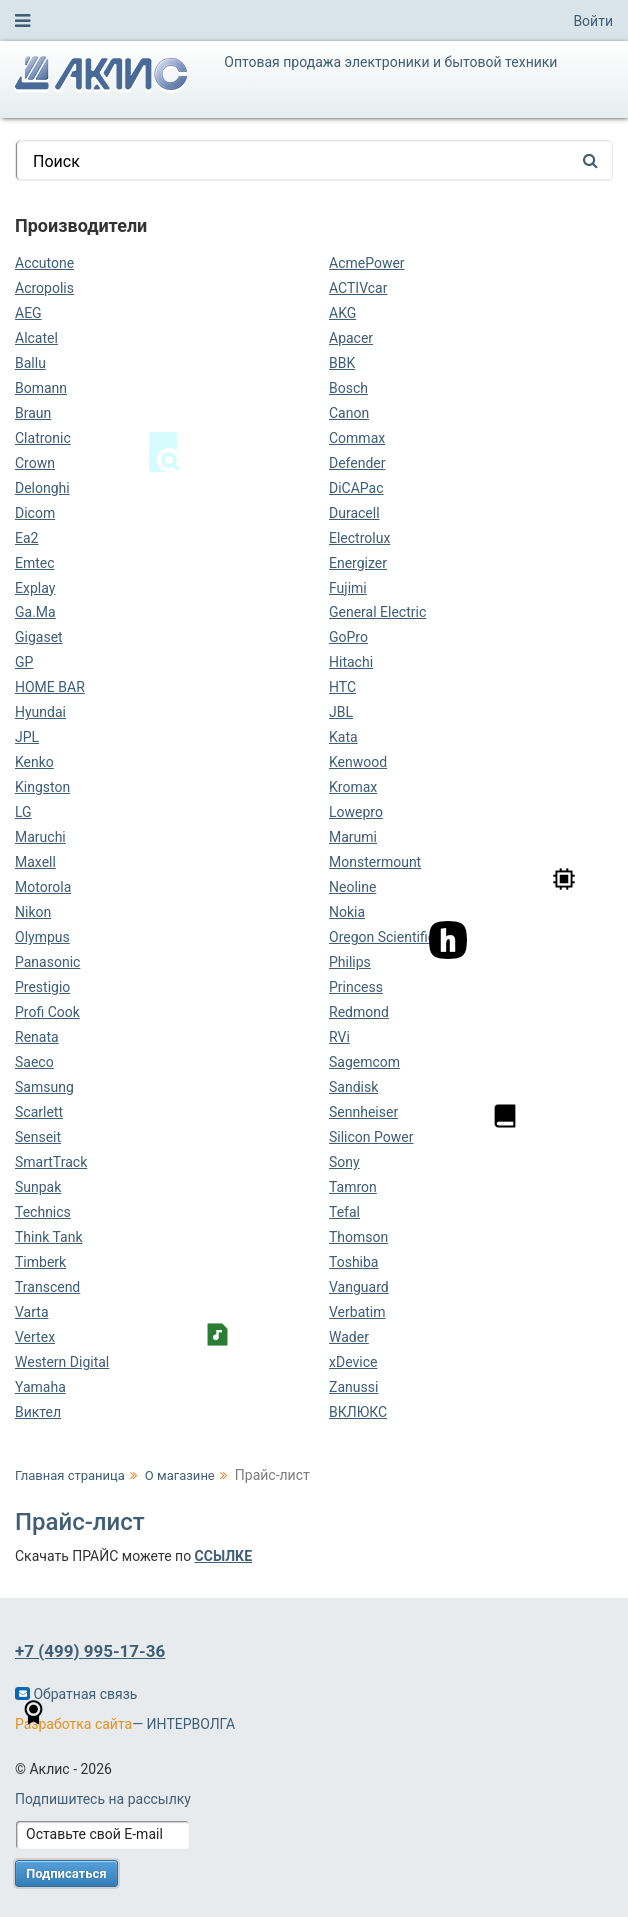 The height and width of the screenshot is (1917, 628). Describe the element at coordinates (505, 1116) in the screenshot. I see `open a book or reading app` at that location.